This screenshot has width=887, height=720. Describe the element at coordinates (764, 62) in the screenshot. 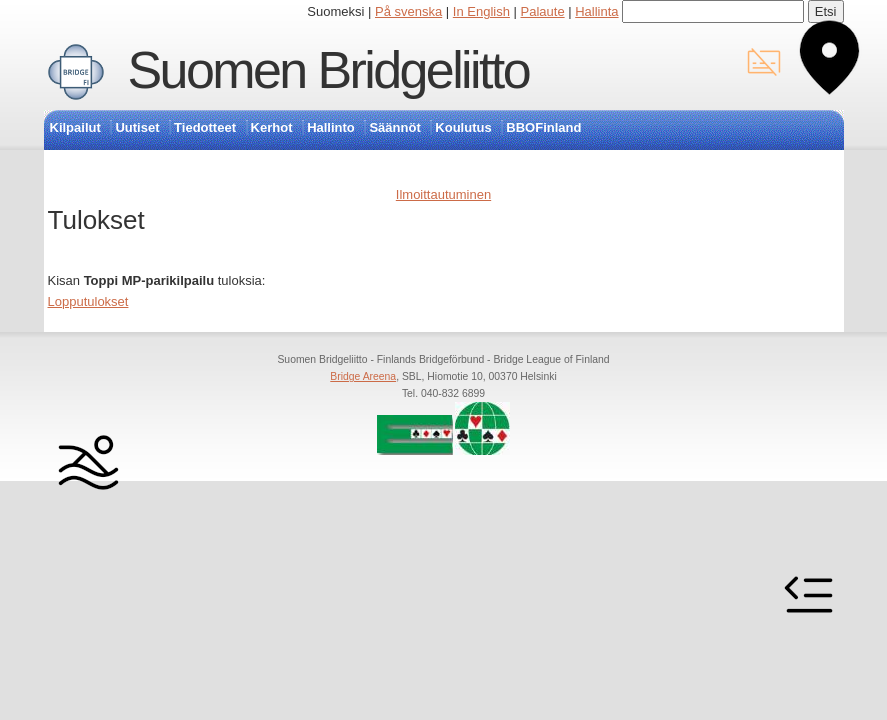

I see `disable subtitles or closed captions` at that location.